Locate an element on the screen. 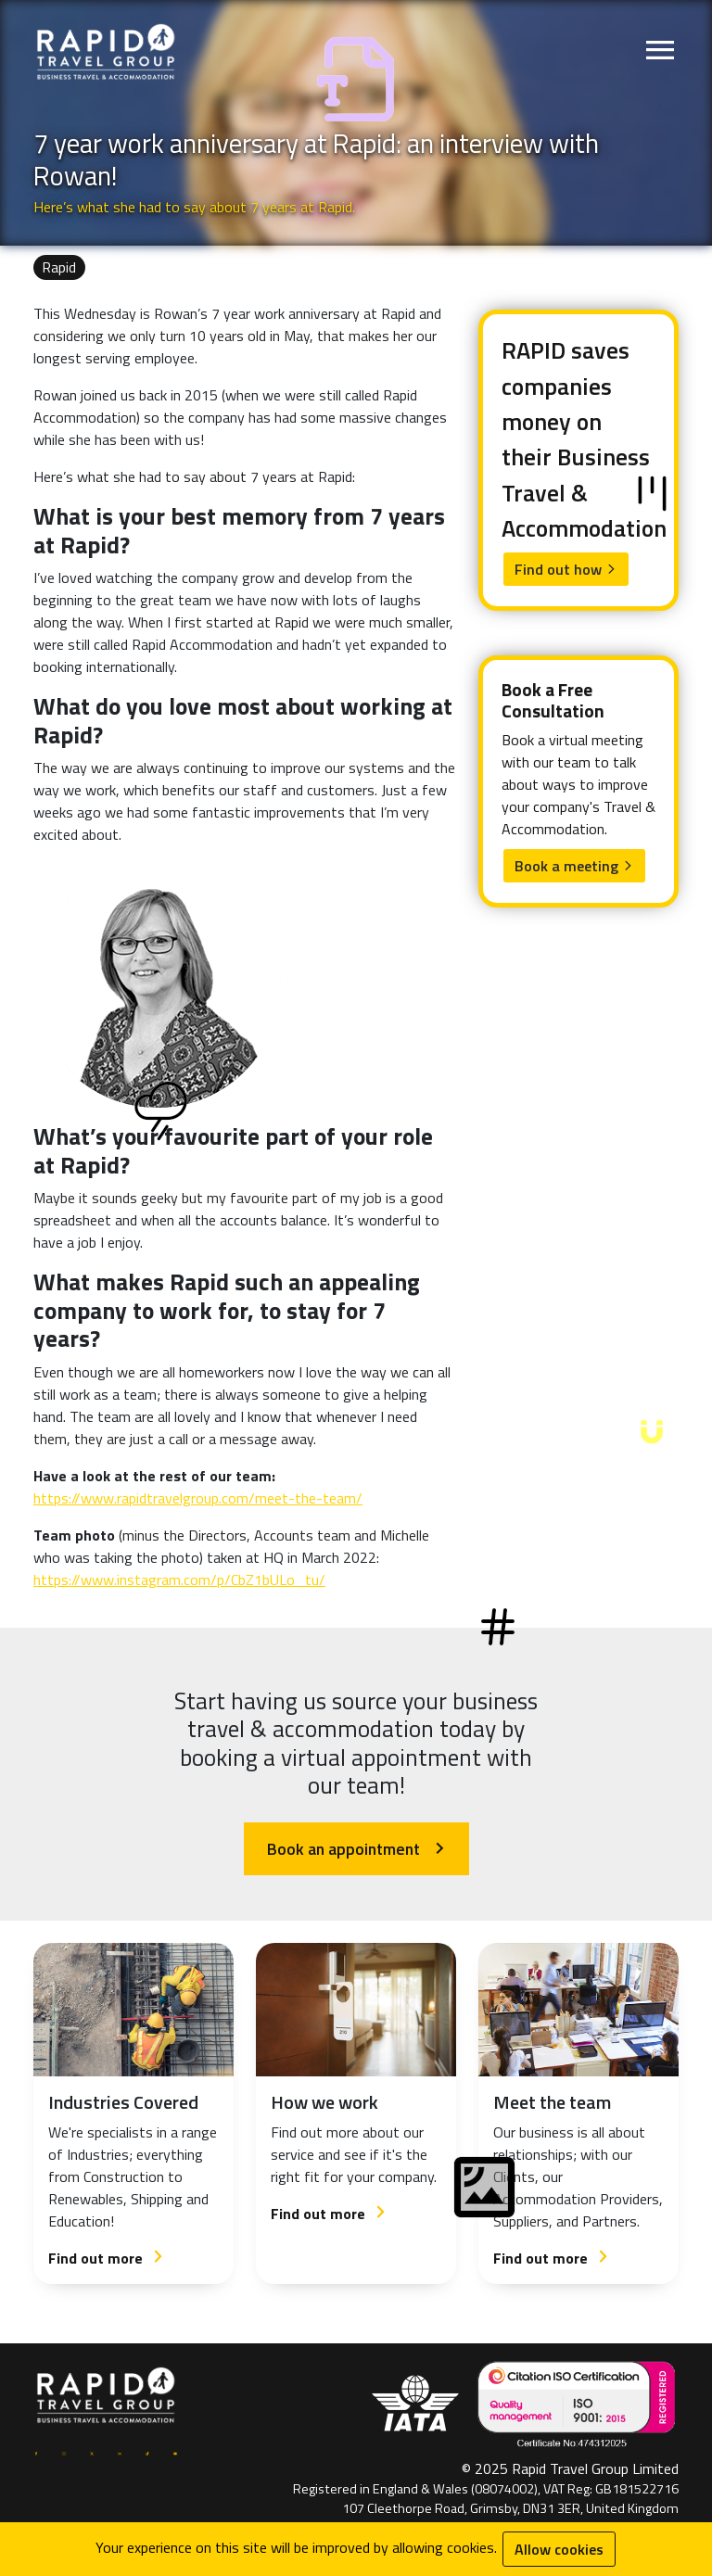 Image resolution: width=712 pixels, height=2576 pixels. switch to satellite map view is located at coordinates (484, 2187).